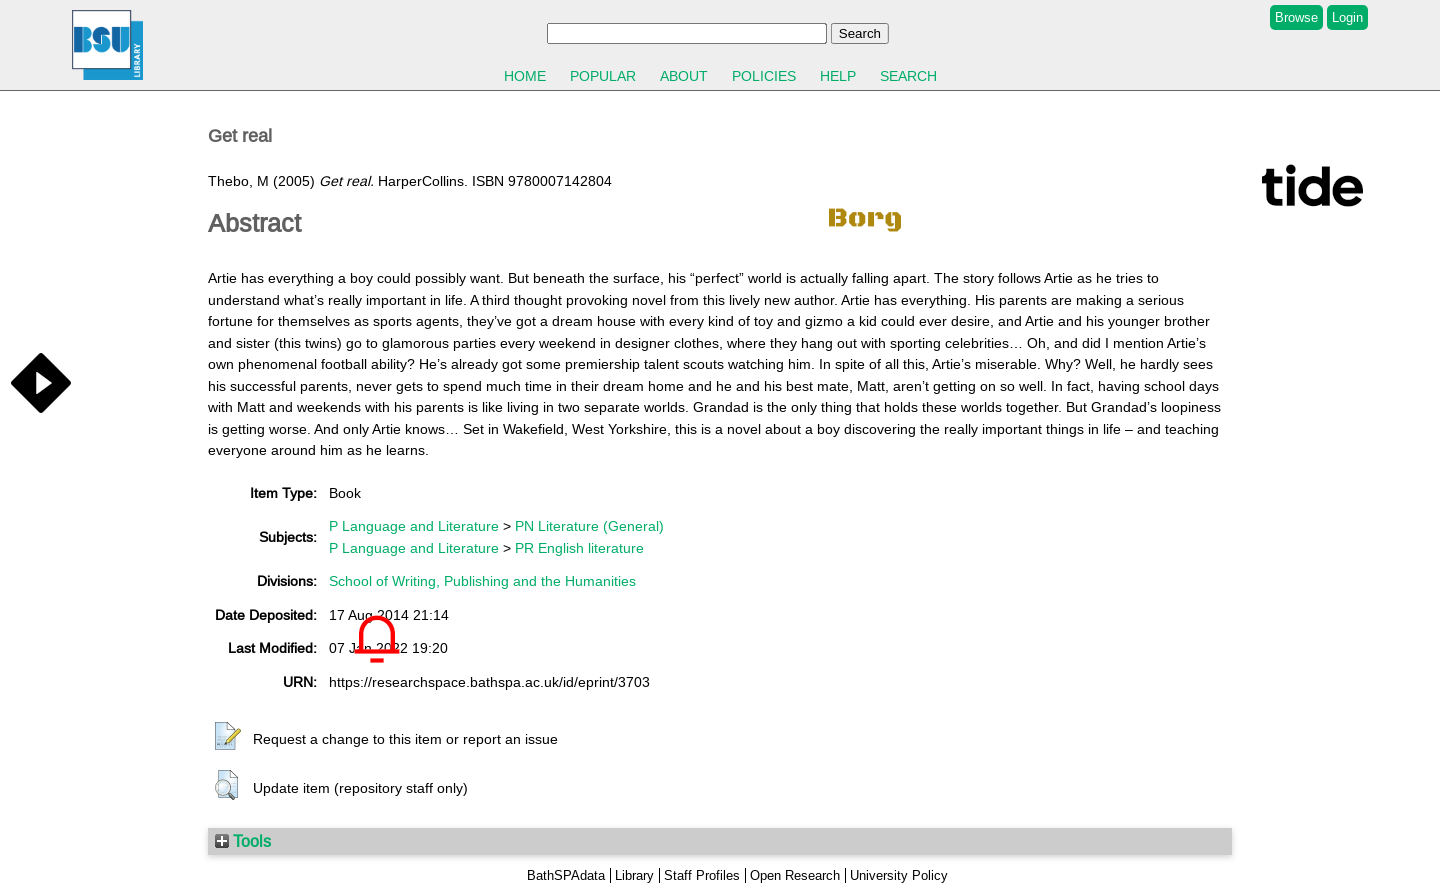 This screenshot has height=889, width=1440. I want to click on notification or alert indicator, so click(377, 638).